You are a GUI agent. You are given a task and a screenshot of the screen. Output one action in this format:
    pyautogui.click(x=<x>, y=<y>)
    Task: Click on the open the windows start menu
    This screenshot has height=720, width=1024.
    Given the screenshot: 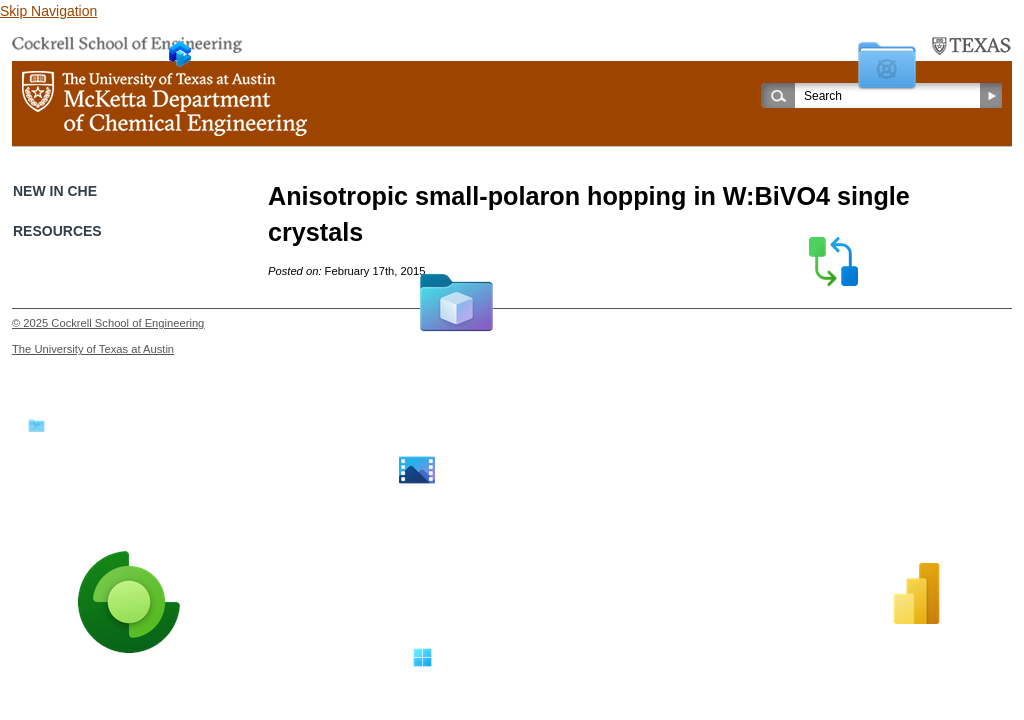 What is the action you would take?
    pyautogui.click(x=422, y=657)
    